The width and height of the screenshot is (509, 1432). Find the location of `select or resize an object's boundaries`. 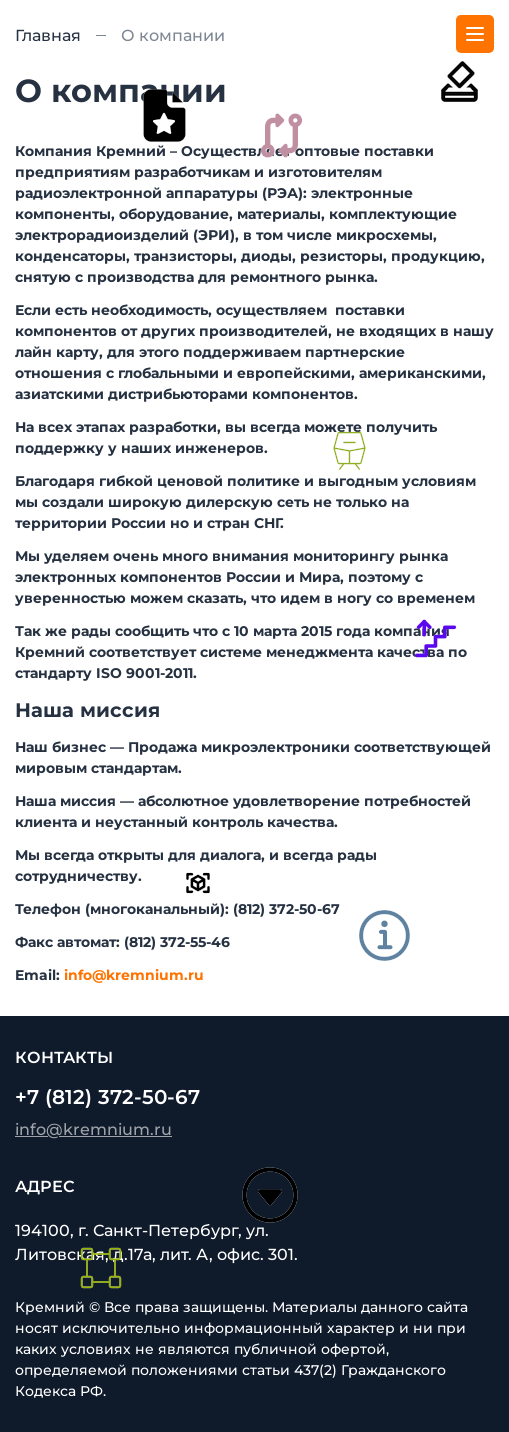

select or resize an object's boundaries is located at coordinates (101, 1268).